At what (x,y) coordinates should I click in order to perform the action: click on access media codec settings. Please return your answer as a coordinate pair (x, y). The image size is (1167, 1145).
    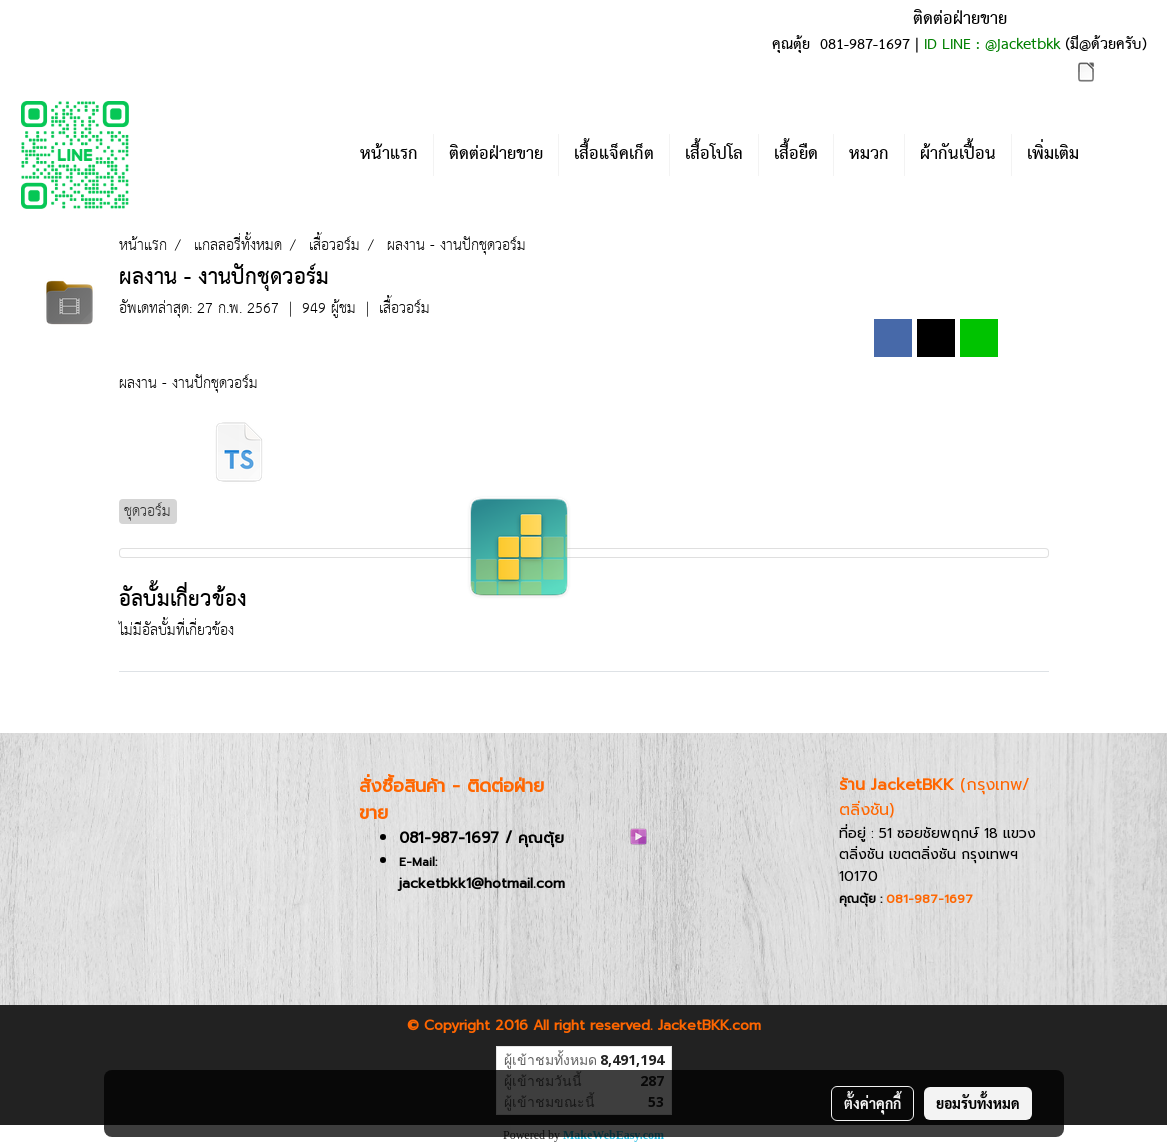
    Looking at the image, I should click on (638, 836).